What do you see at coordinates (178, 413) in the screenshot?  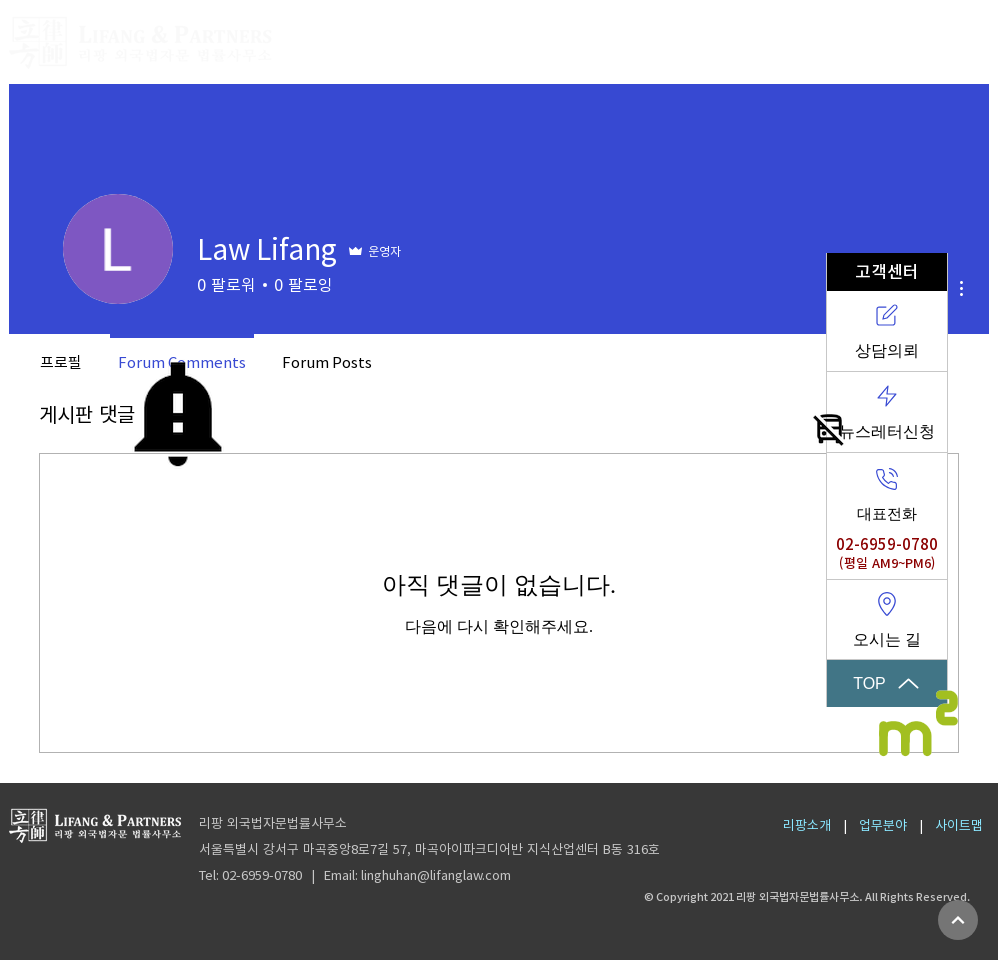 I see `important notification requiring attention` at bounding box center [178, 413].